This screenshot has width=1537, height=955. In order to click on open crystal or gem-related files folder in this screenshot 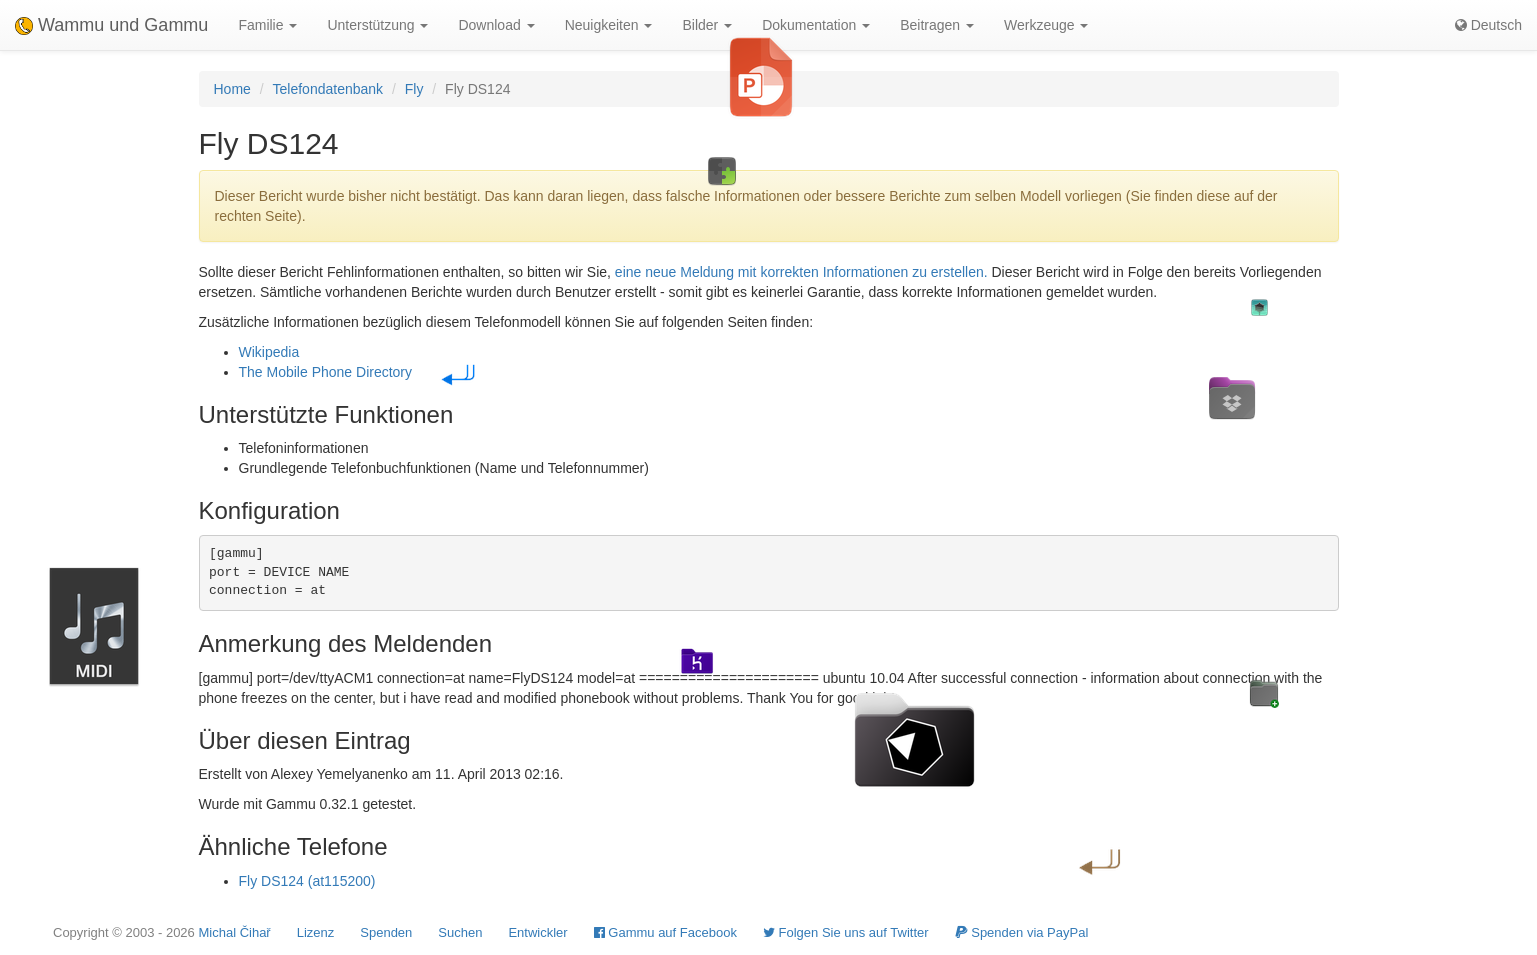, I will do `click(914, 743)`.